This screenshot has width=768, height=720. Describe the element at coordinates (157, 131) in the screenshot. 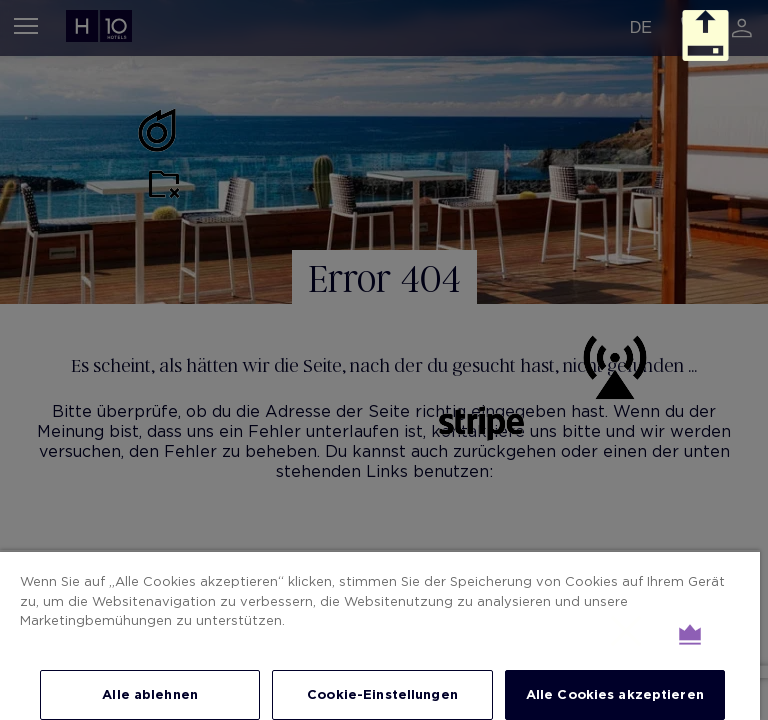

I see `indicates meteor or space weather event` at that location.